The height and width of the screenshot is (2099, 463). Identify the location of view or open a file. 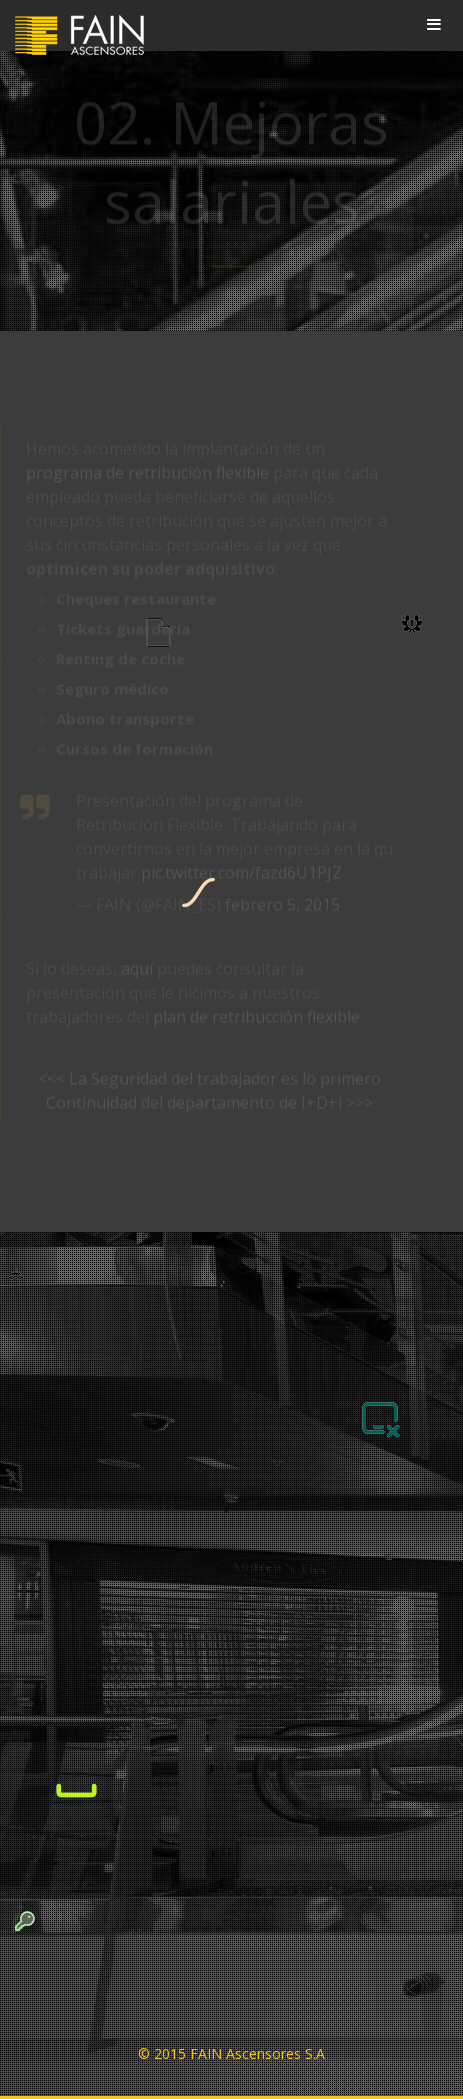
(158, 632).